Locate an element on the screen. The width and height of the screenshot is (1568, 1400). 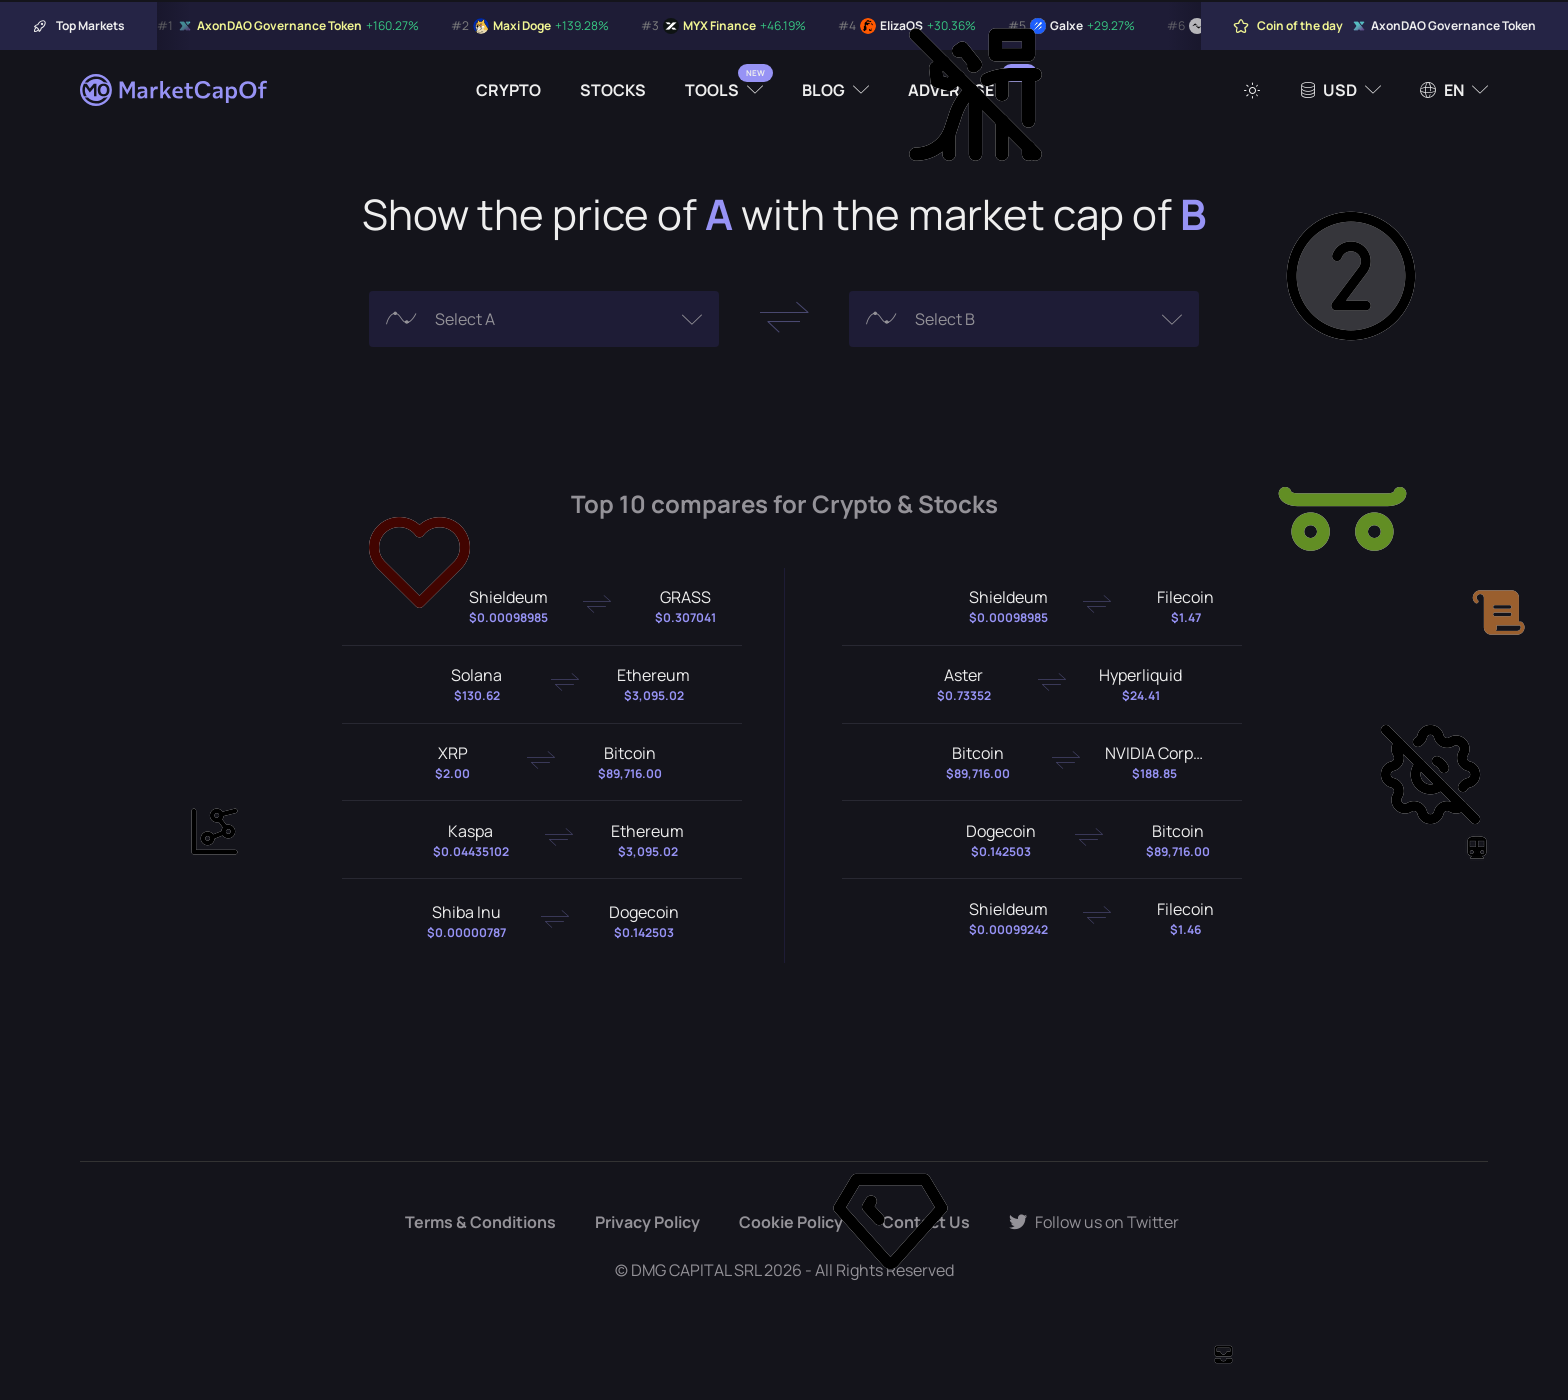
view all inboxes is located at coordinates (1223, 1354).